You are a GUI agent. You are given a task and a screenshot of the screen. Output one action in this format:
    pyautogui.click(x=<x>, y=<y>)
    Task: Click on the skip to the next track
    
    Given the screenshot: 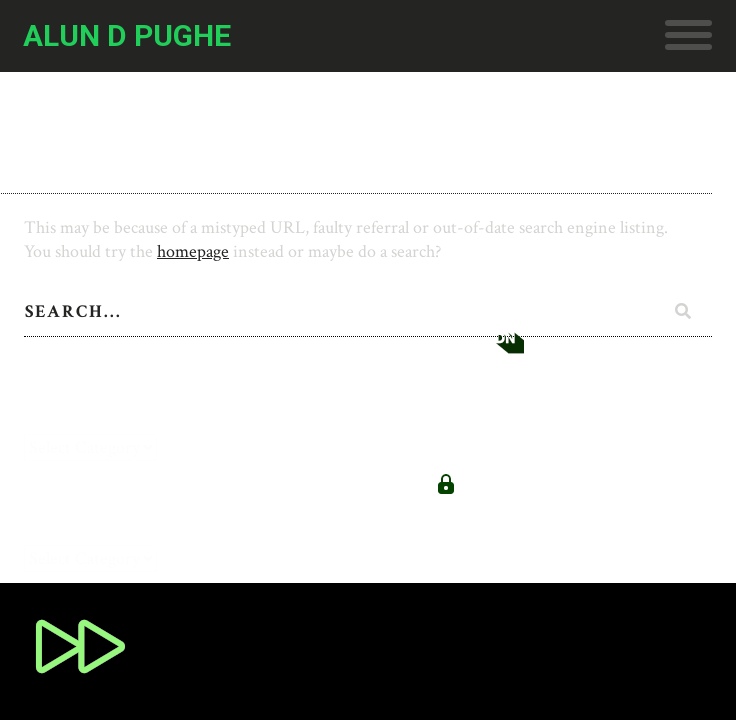 What is the action you would take?
    pyautogui.click(x=80, y=646)
    